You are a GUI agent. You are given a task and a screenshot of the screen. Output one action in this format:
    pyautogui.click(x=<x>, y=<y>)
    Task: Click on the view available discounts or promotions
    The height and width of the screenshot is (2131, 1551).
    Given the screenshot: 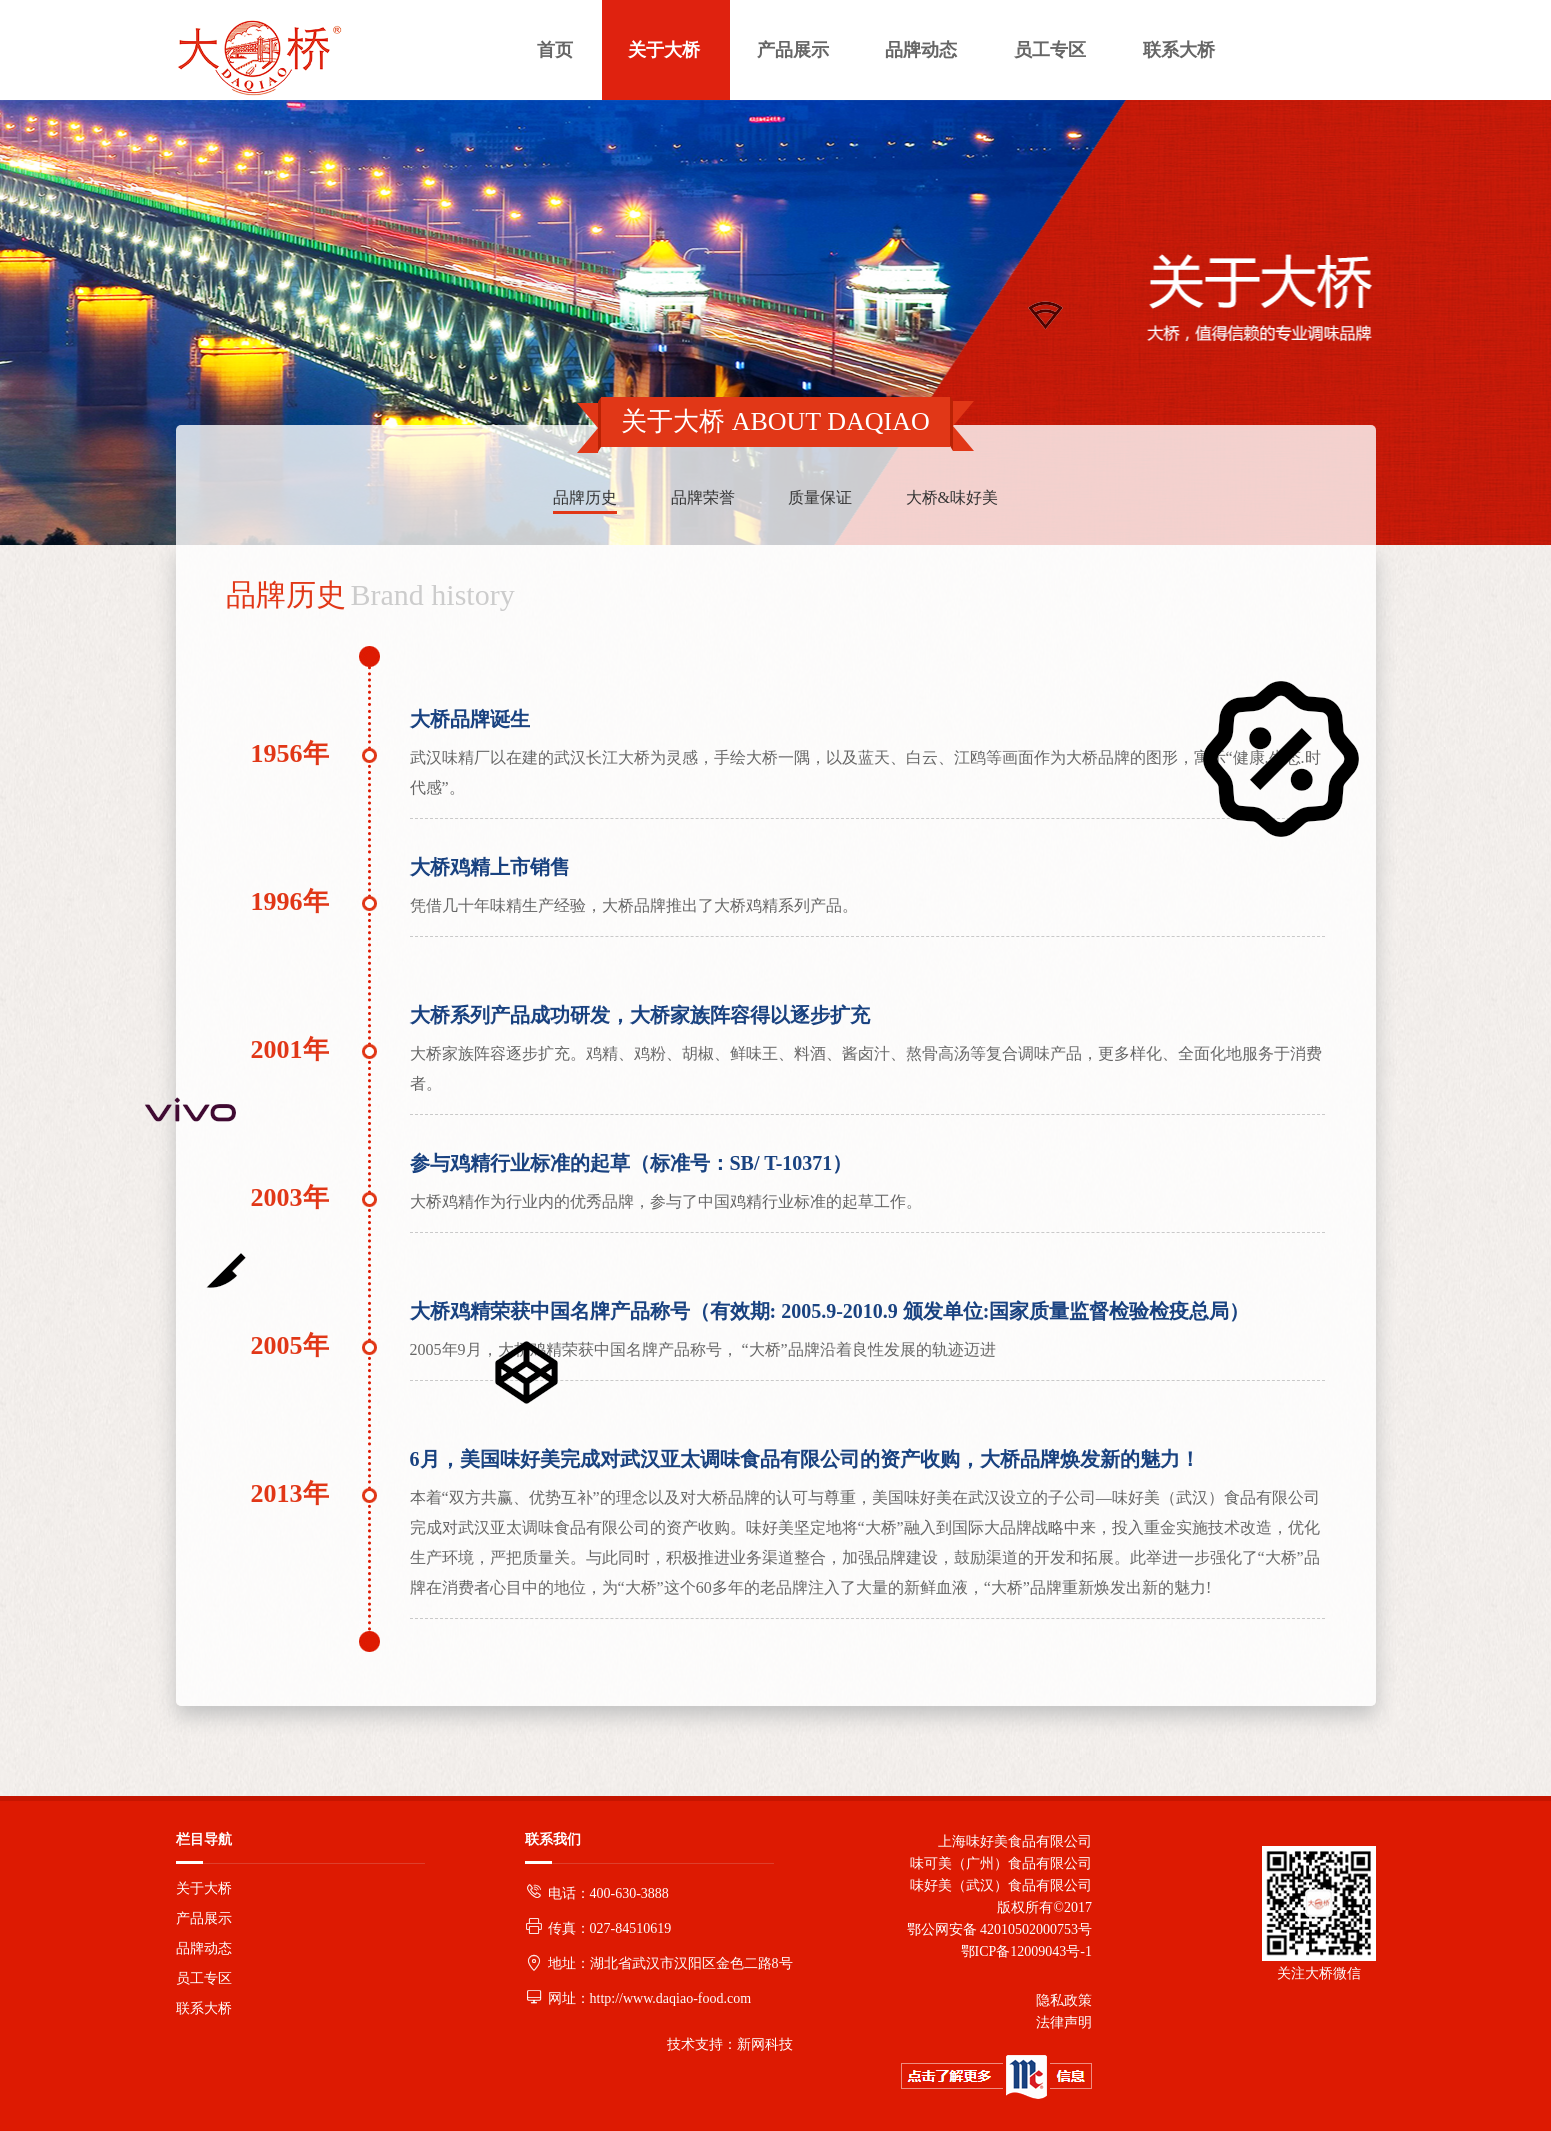 What is the action you would take?
    pyautogui.click(x=1281, y=759)
    